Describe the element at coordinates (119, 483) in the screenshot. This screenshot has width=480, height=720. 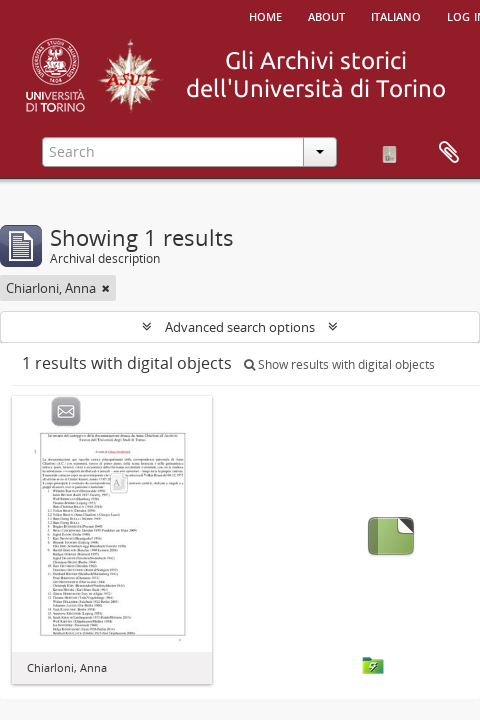
I see `open a rich text format document` at that location.